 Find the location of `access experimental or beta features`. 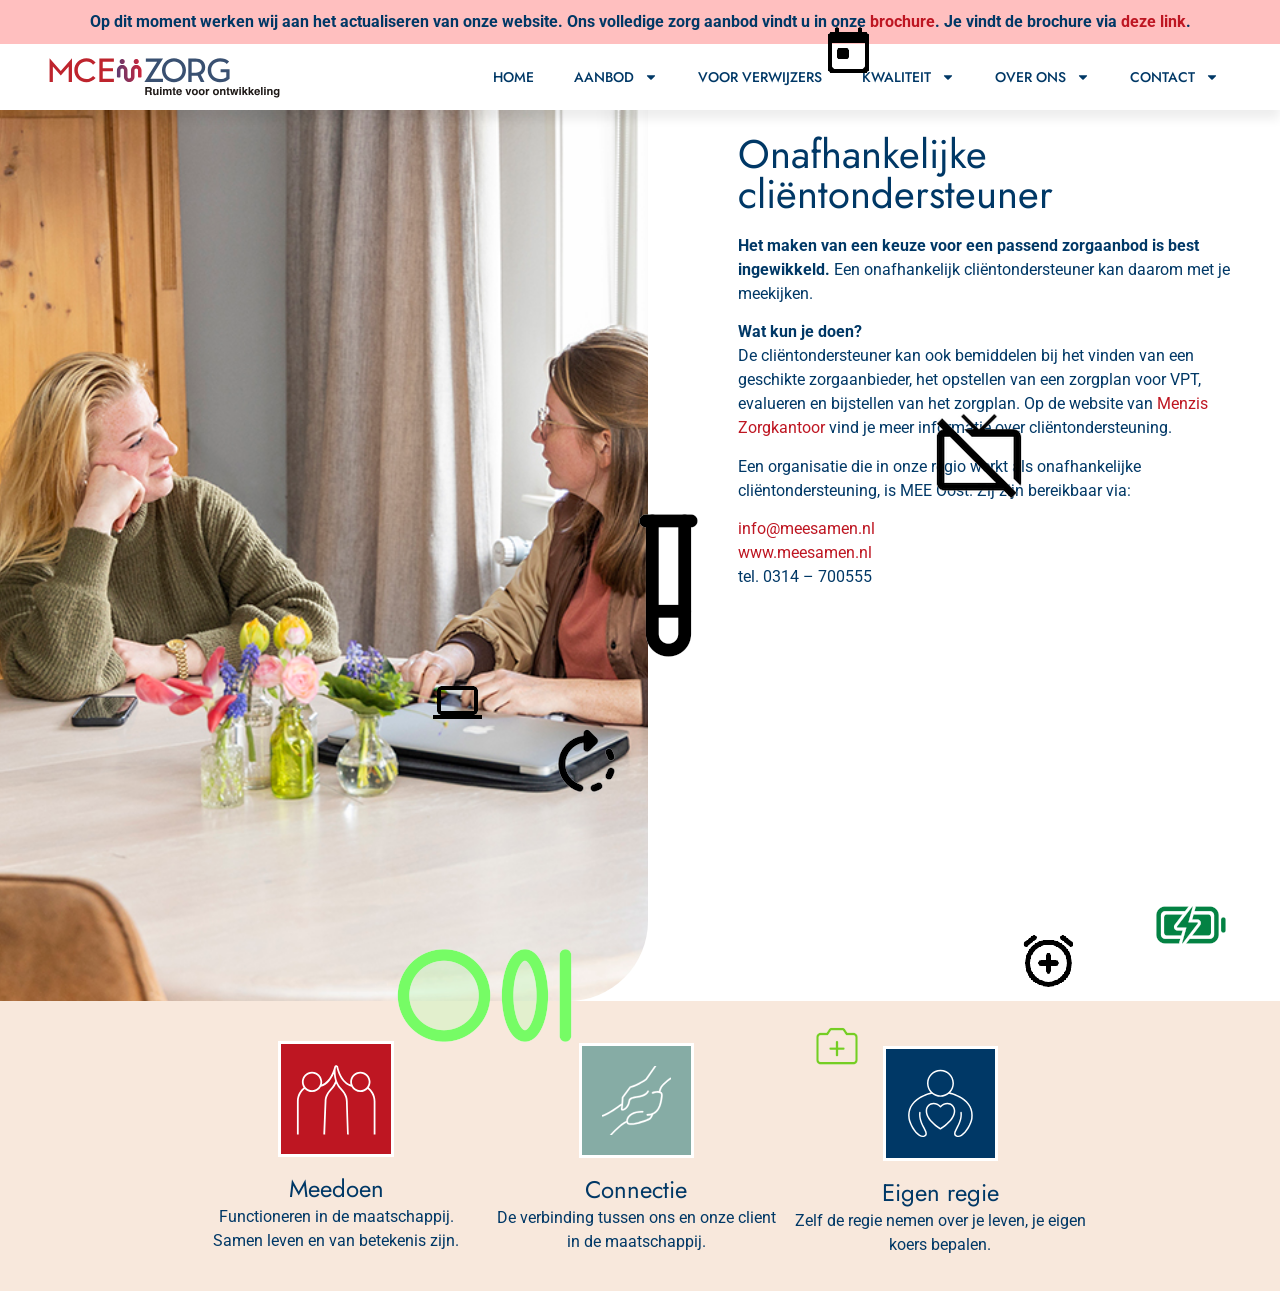

access experimental or beta features is located at coordinates (668, 585).